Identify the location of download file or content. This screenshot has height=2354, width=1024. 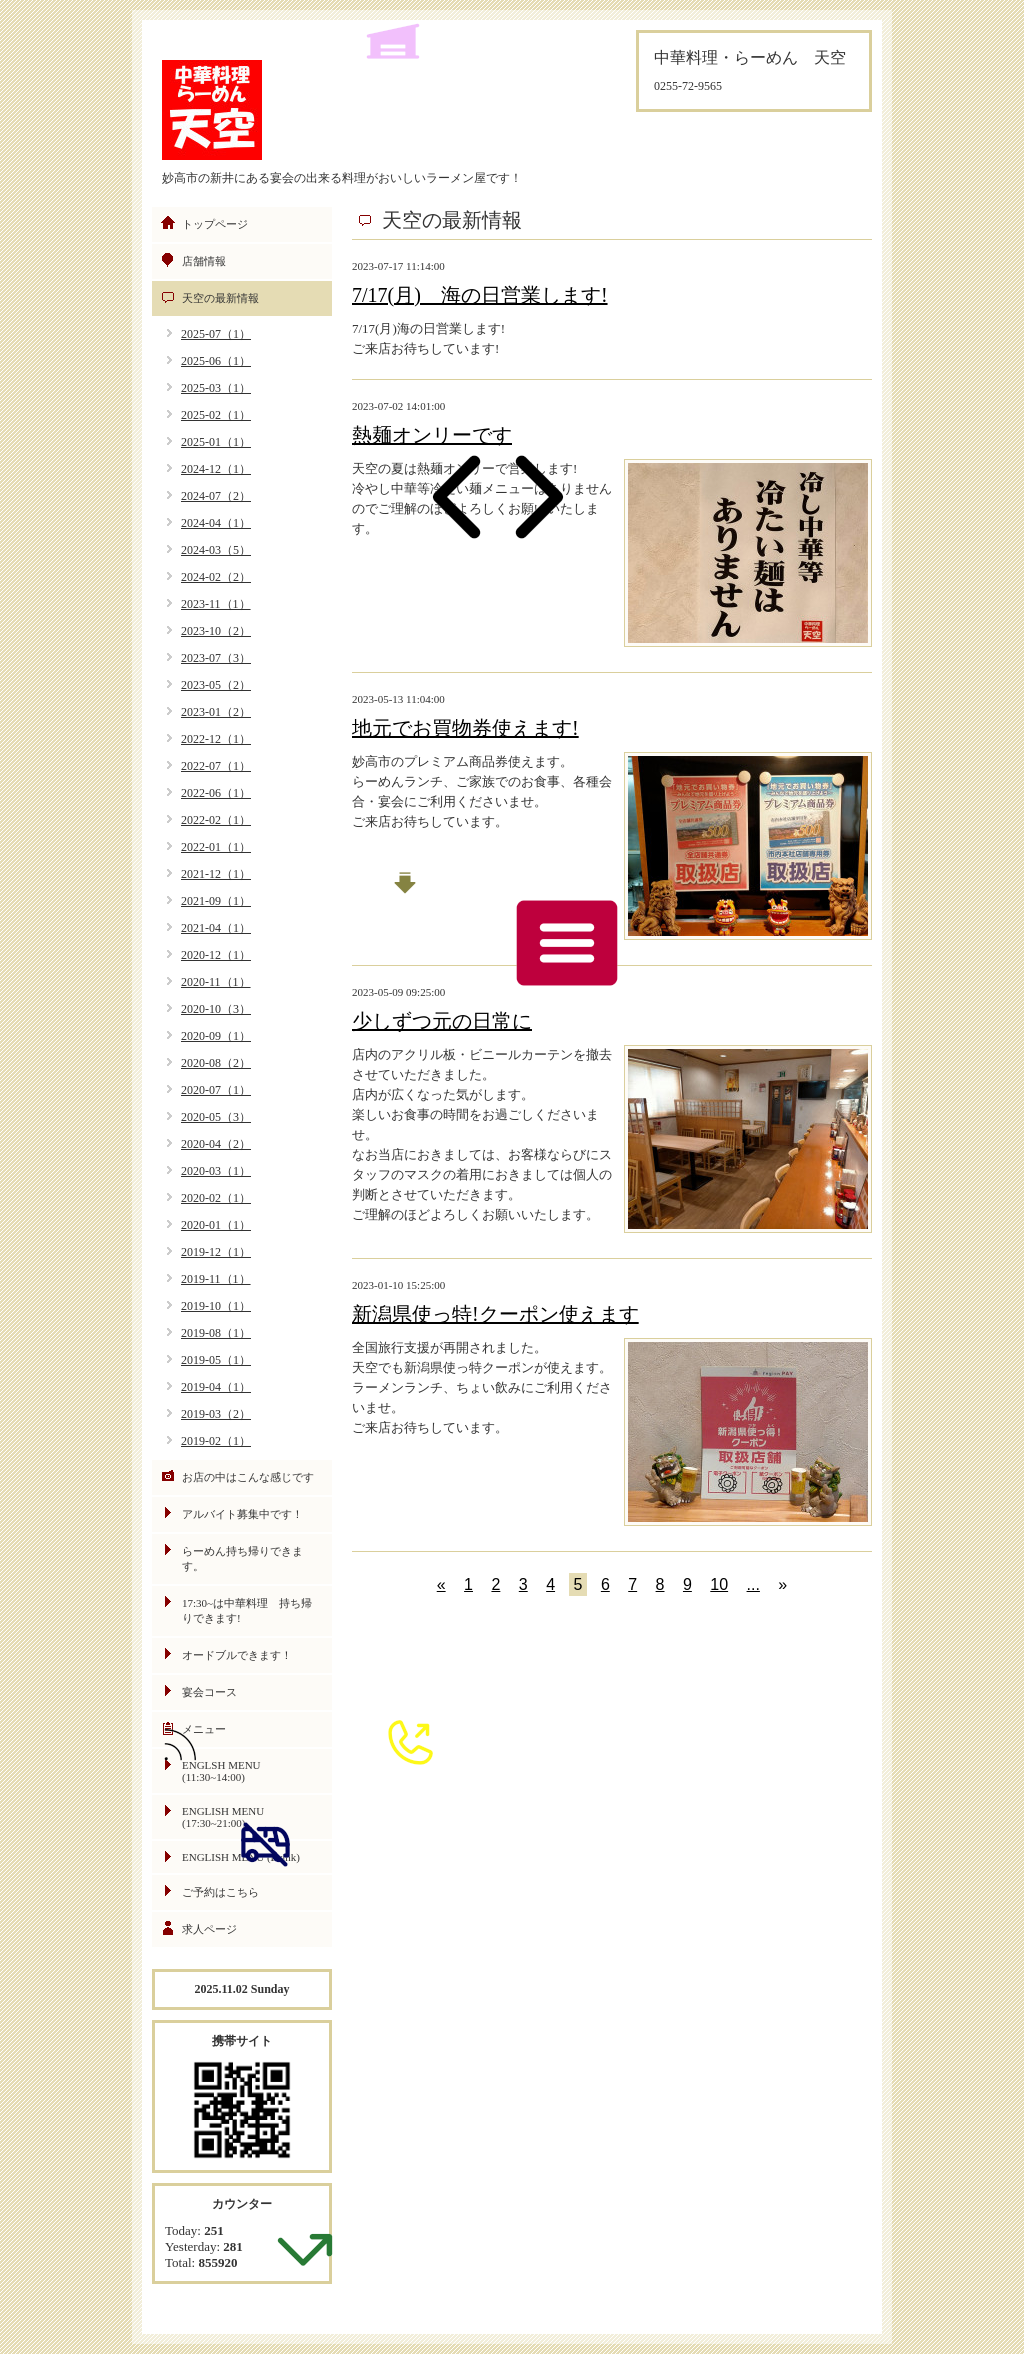
(405, 882).